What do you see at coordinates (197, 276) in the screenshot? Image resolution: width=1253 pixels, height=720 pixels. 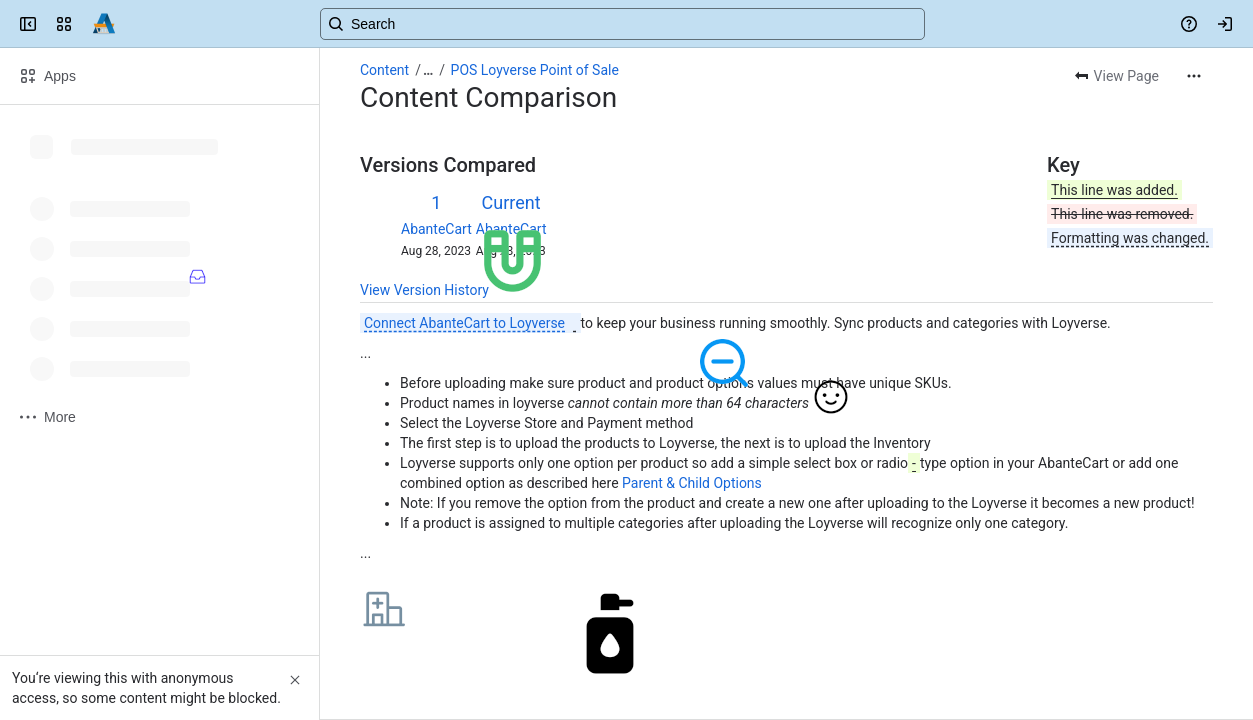 I see `view your inbox messages` at bounding box center [197, 276].